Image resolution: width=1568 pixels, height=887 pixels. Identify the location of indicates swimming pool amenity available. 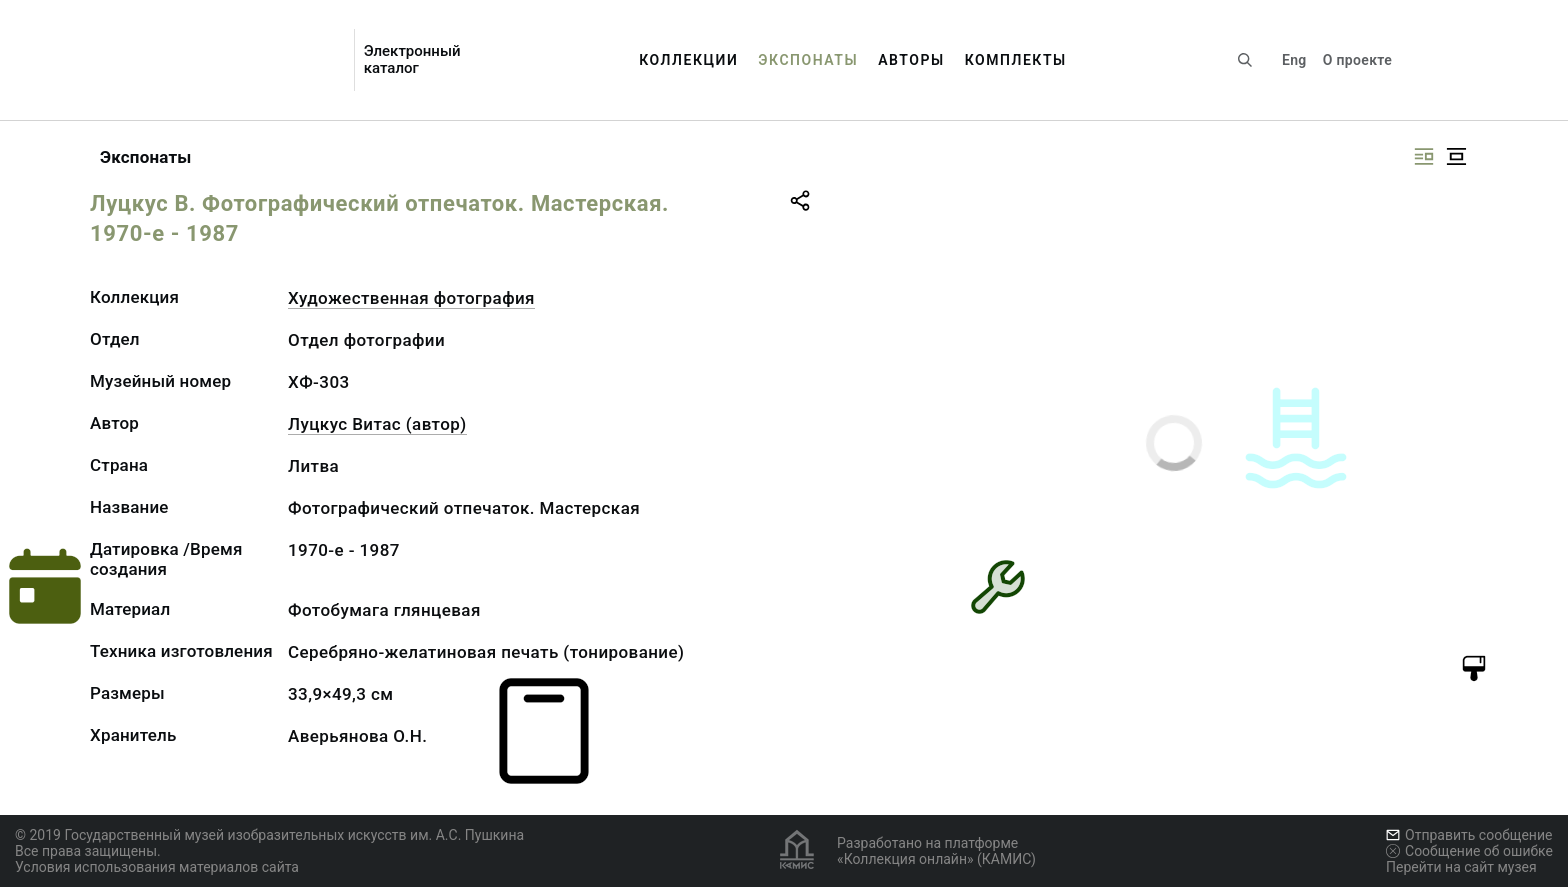
(1296, 438).